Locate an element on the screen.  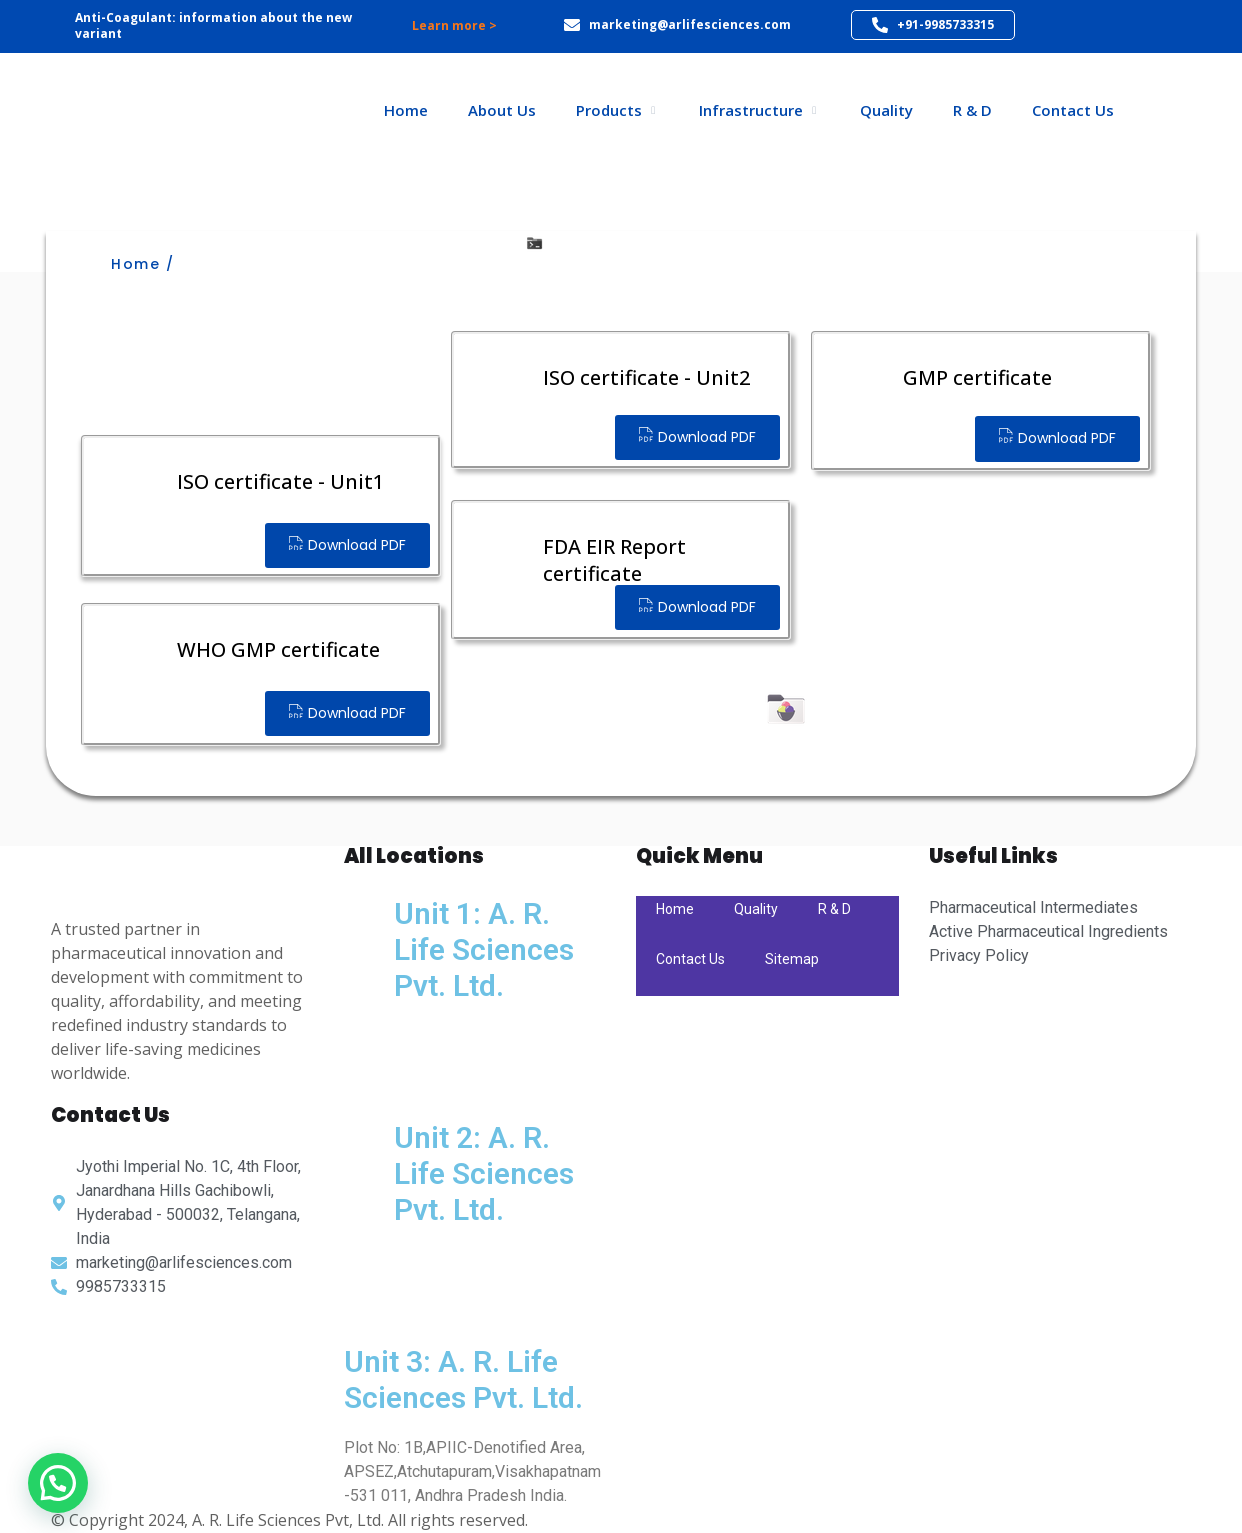
open folder containing Scoop package manager files is located at coordinates (786, 710).